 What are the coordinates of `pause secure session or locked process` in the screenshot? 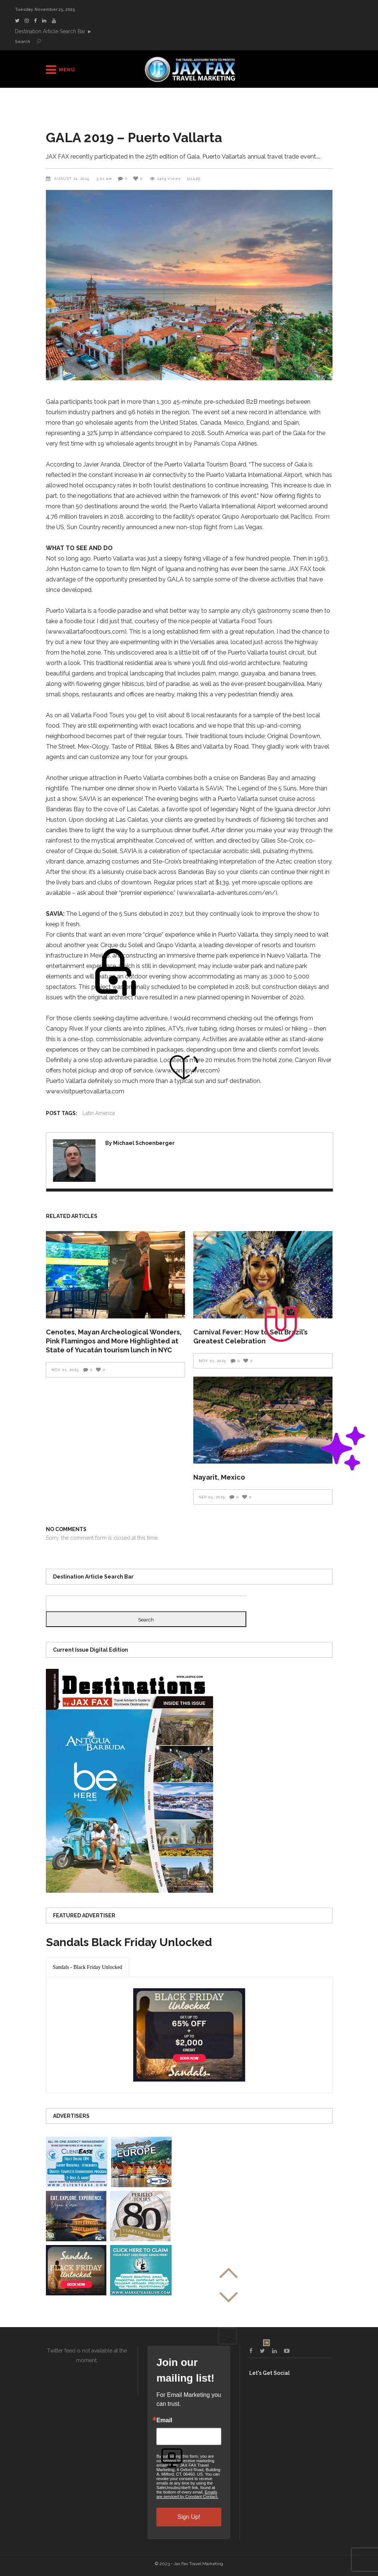 It's located at (113, 971).